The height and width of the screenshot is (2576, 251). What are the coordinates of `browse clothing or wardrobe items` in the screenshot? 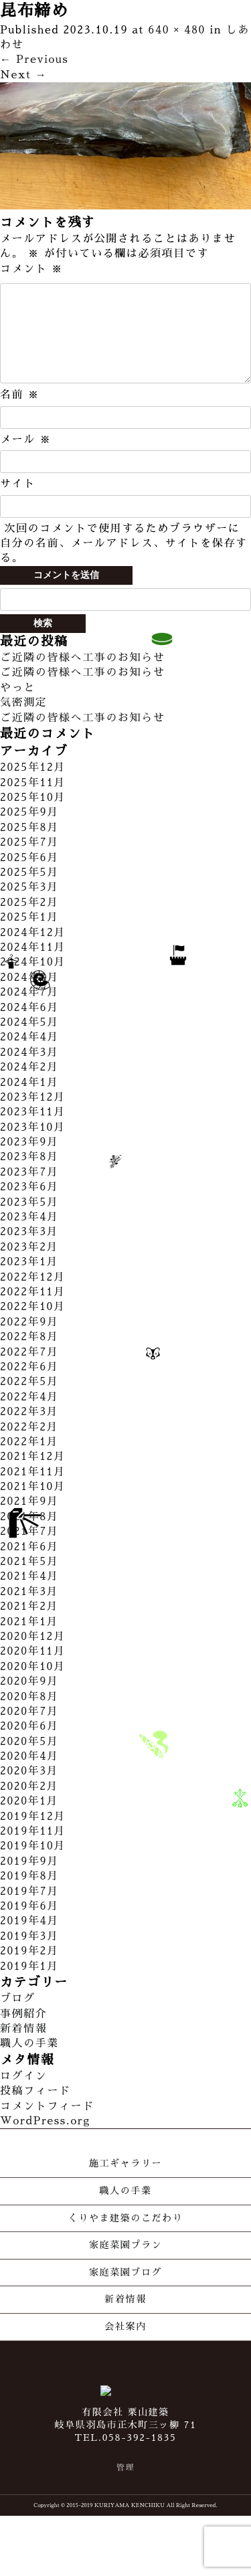 It's located at (11, 961).